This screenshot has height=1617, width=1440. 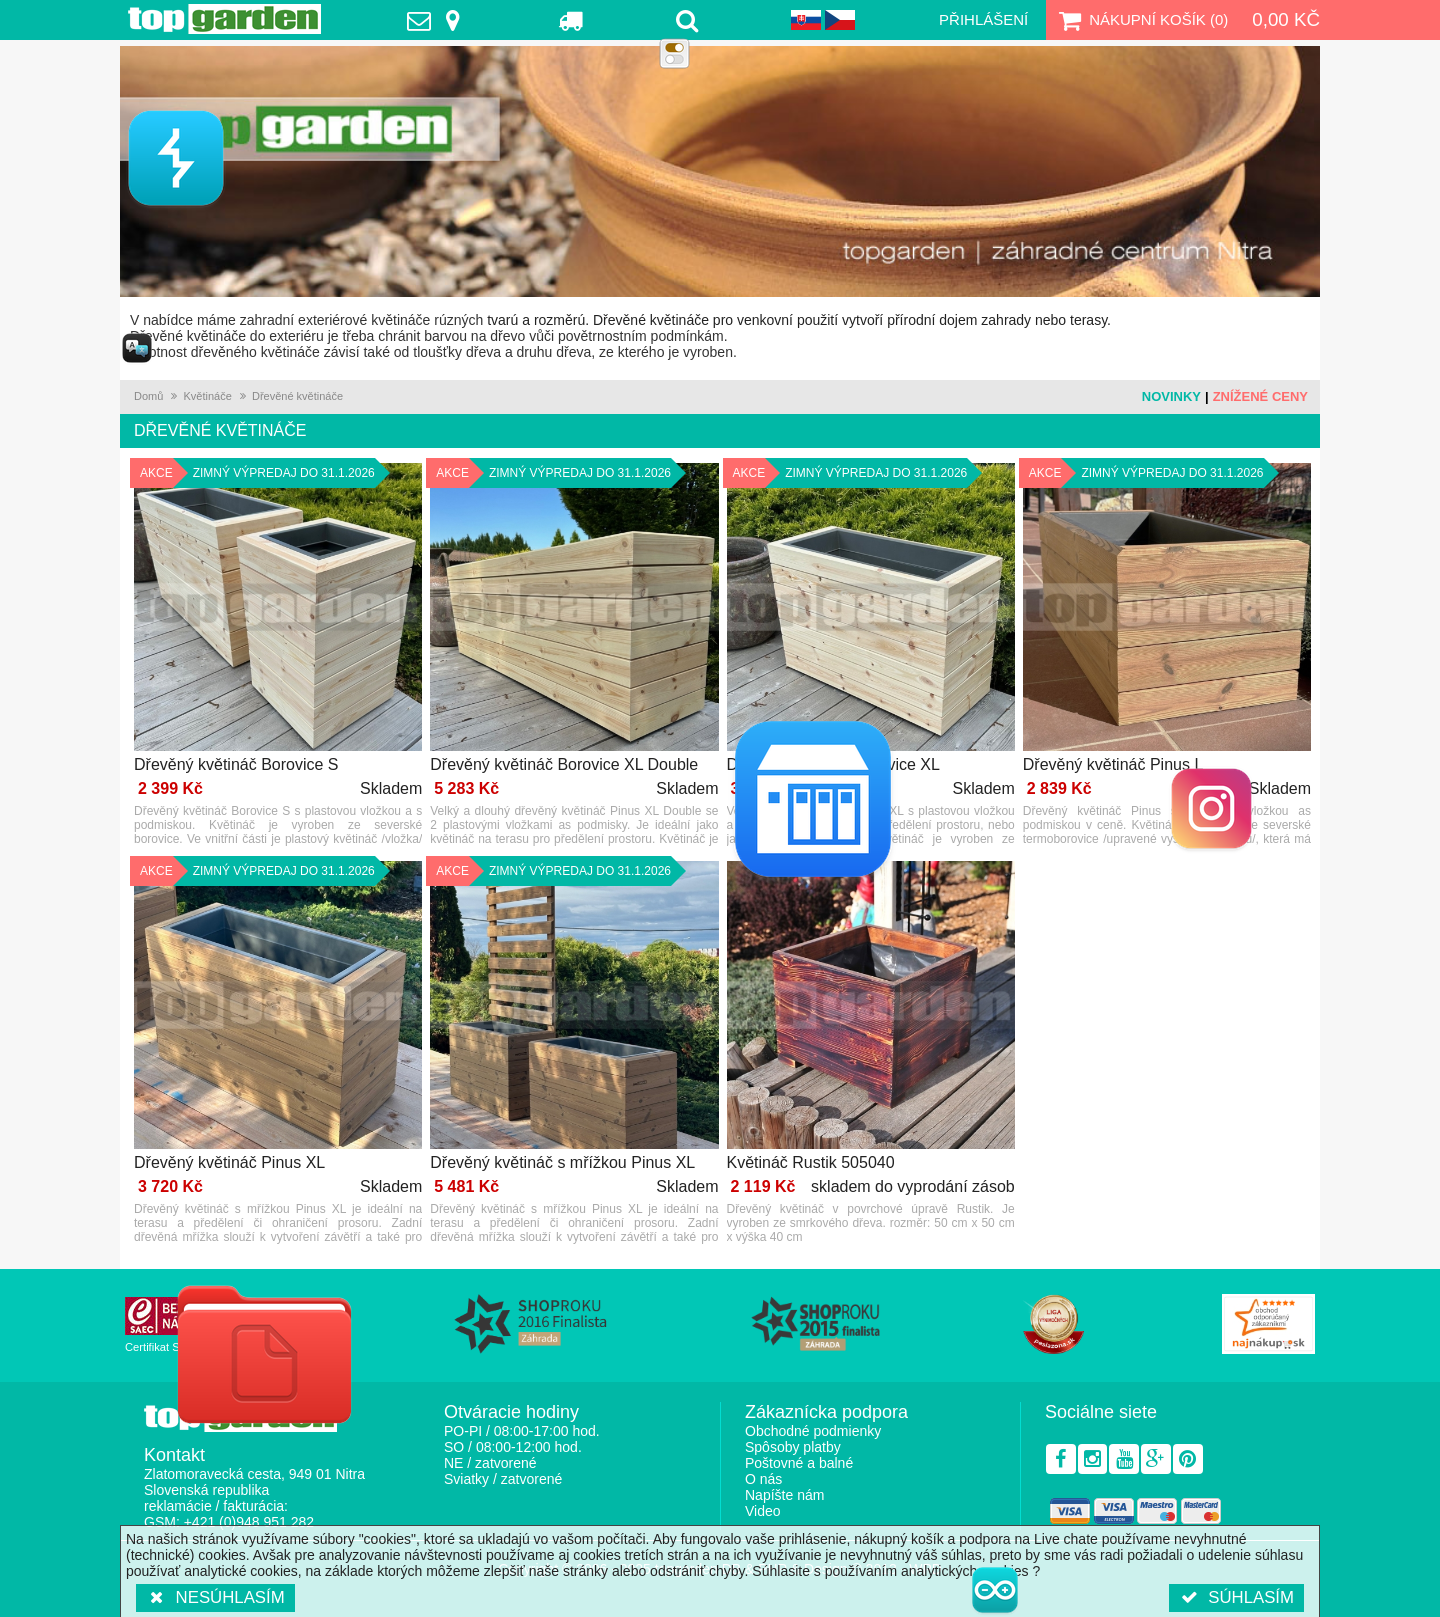 What do you see at coordinates (1211, 808) in the screenshot?
I see `open the Instagram app` at bounding box center [1211, 808].